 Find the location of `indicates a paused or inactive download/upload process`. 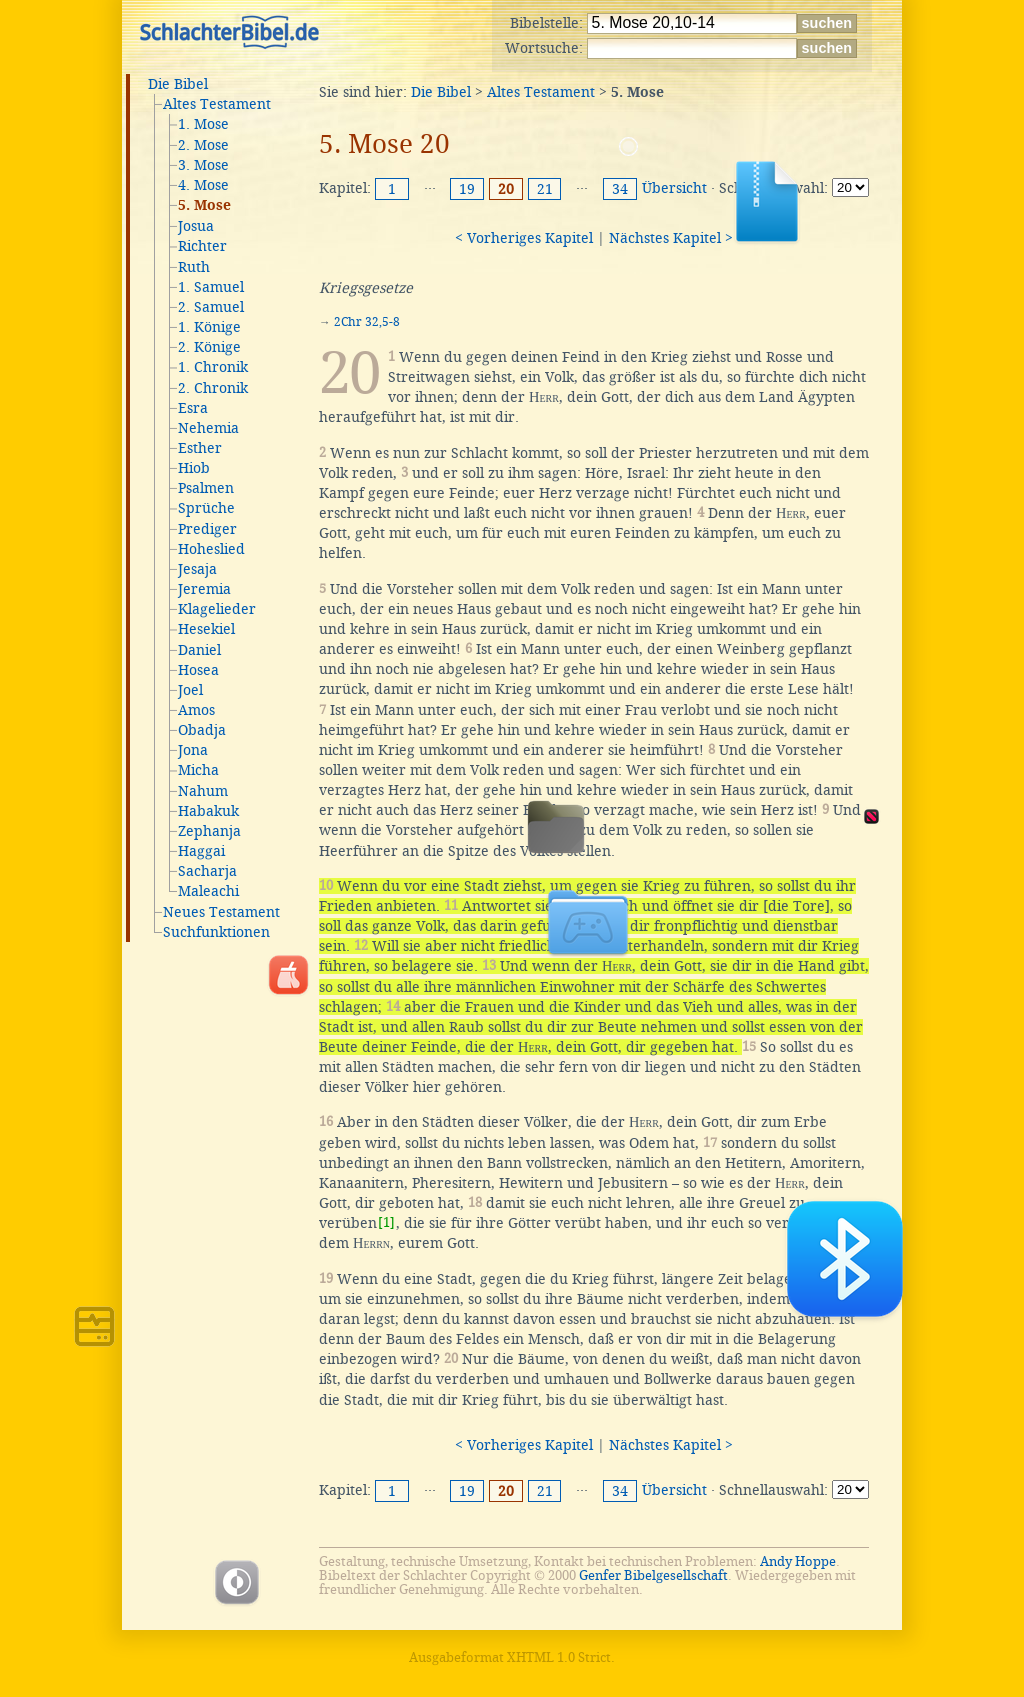

indicates a paused or inactive download/upload process is located at coordinates (628, 146).